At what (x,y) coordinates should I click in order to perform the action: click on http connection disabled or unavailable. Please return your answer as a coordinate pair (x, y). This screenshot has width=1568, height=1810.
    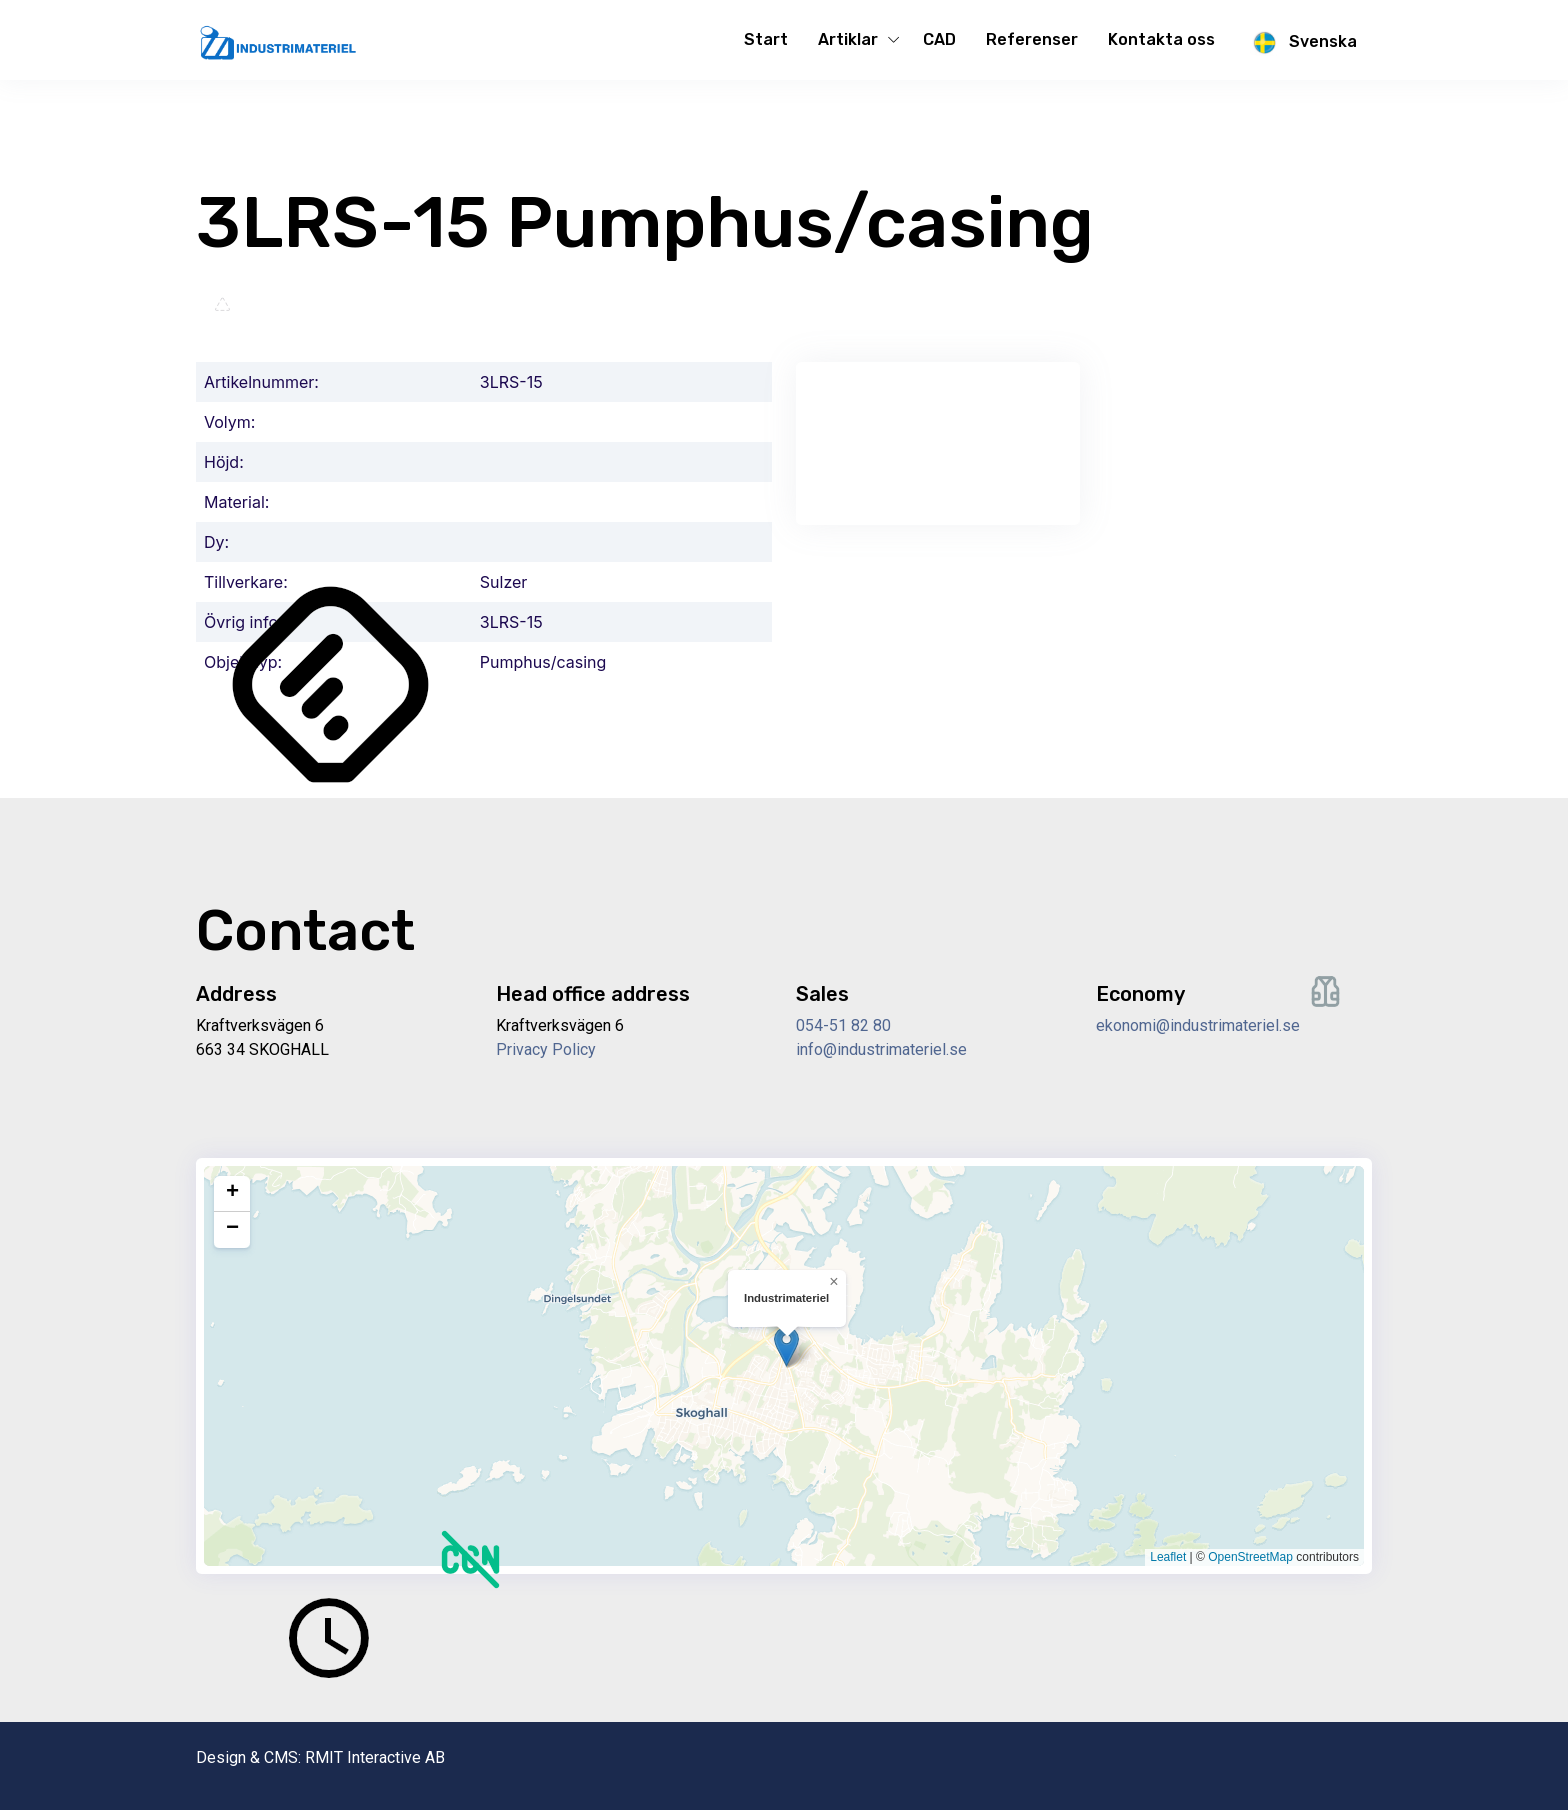
    Looking at the image, I should click on (470, 1559).